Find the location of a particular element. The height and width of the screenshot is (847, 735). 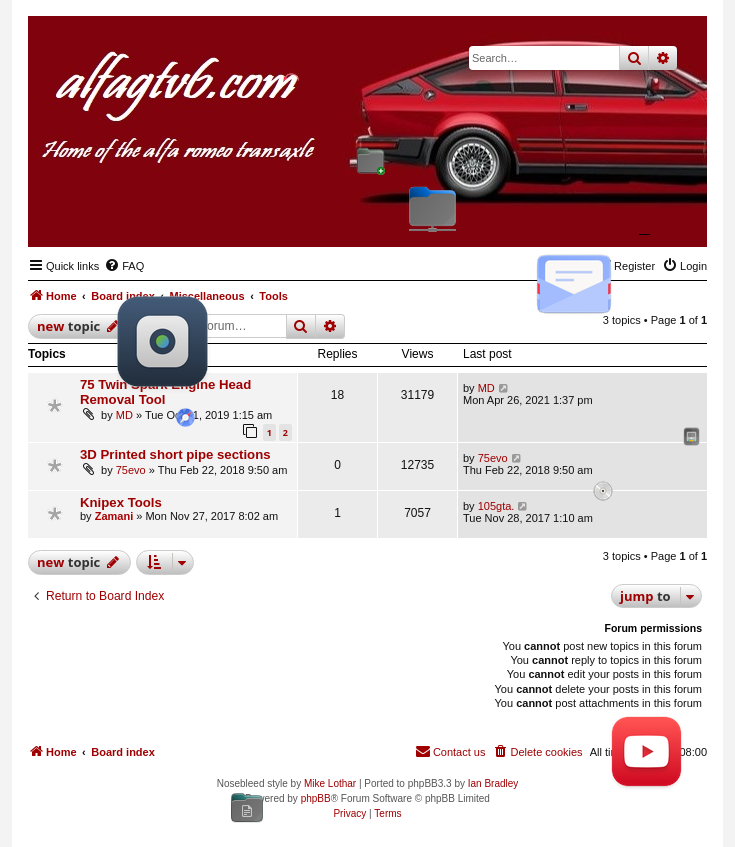

create a new folder is located at coordinates (370, 160).